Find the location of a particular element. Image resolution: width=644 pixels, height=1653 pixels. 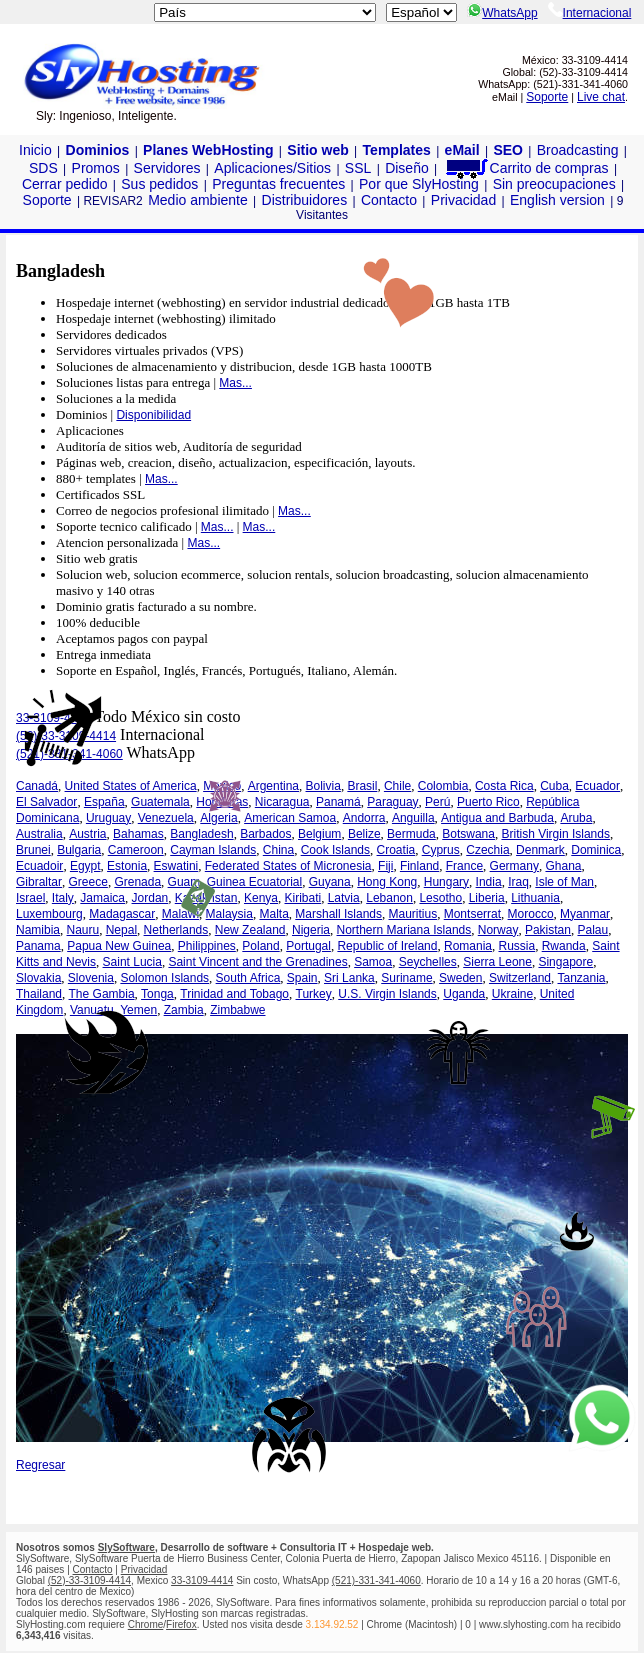

indicates a charm or affection bonus in gameplay is located at coordinates (399, 293).